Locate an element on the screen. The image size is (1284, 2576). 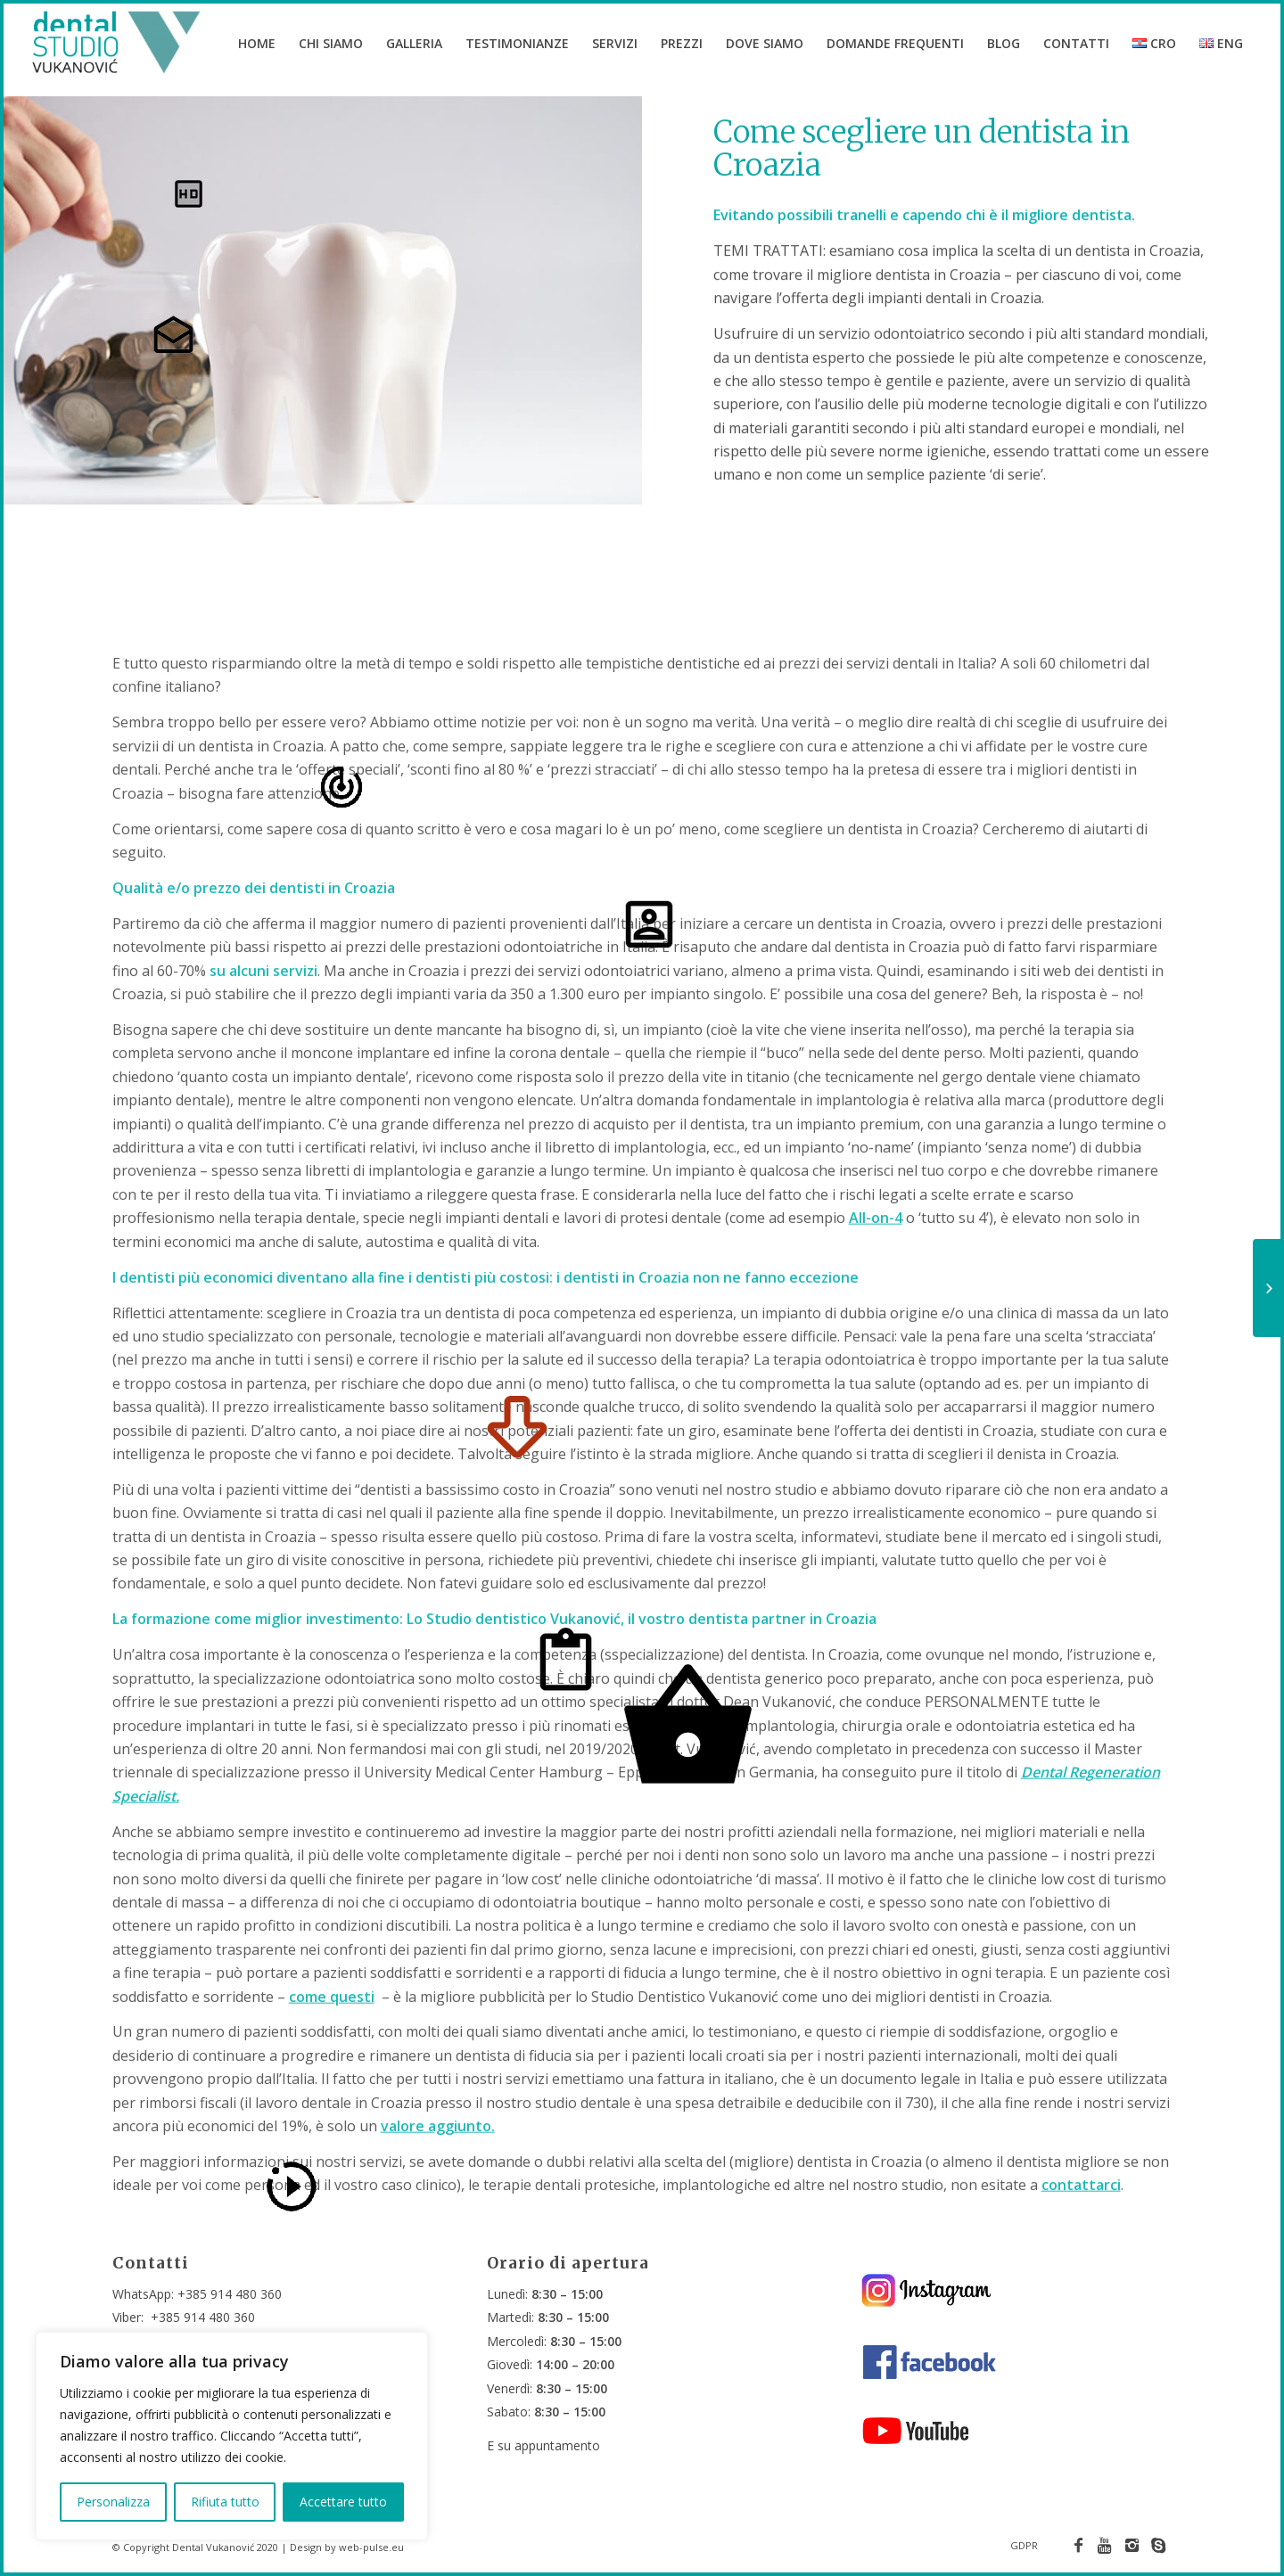
track changes or revisions in a document is located at coordinates (342, 787).